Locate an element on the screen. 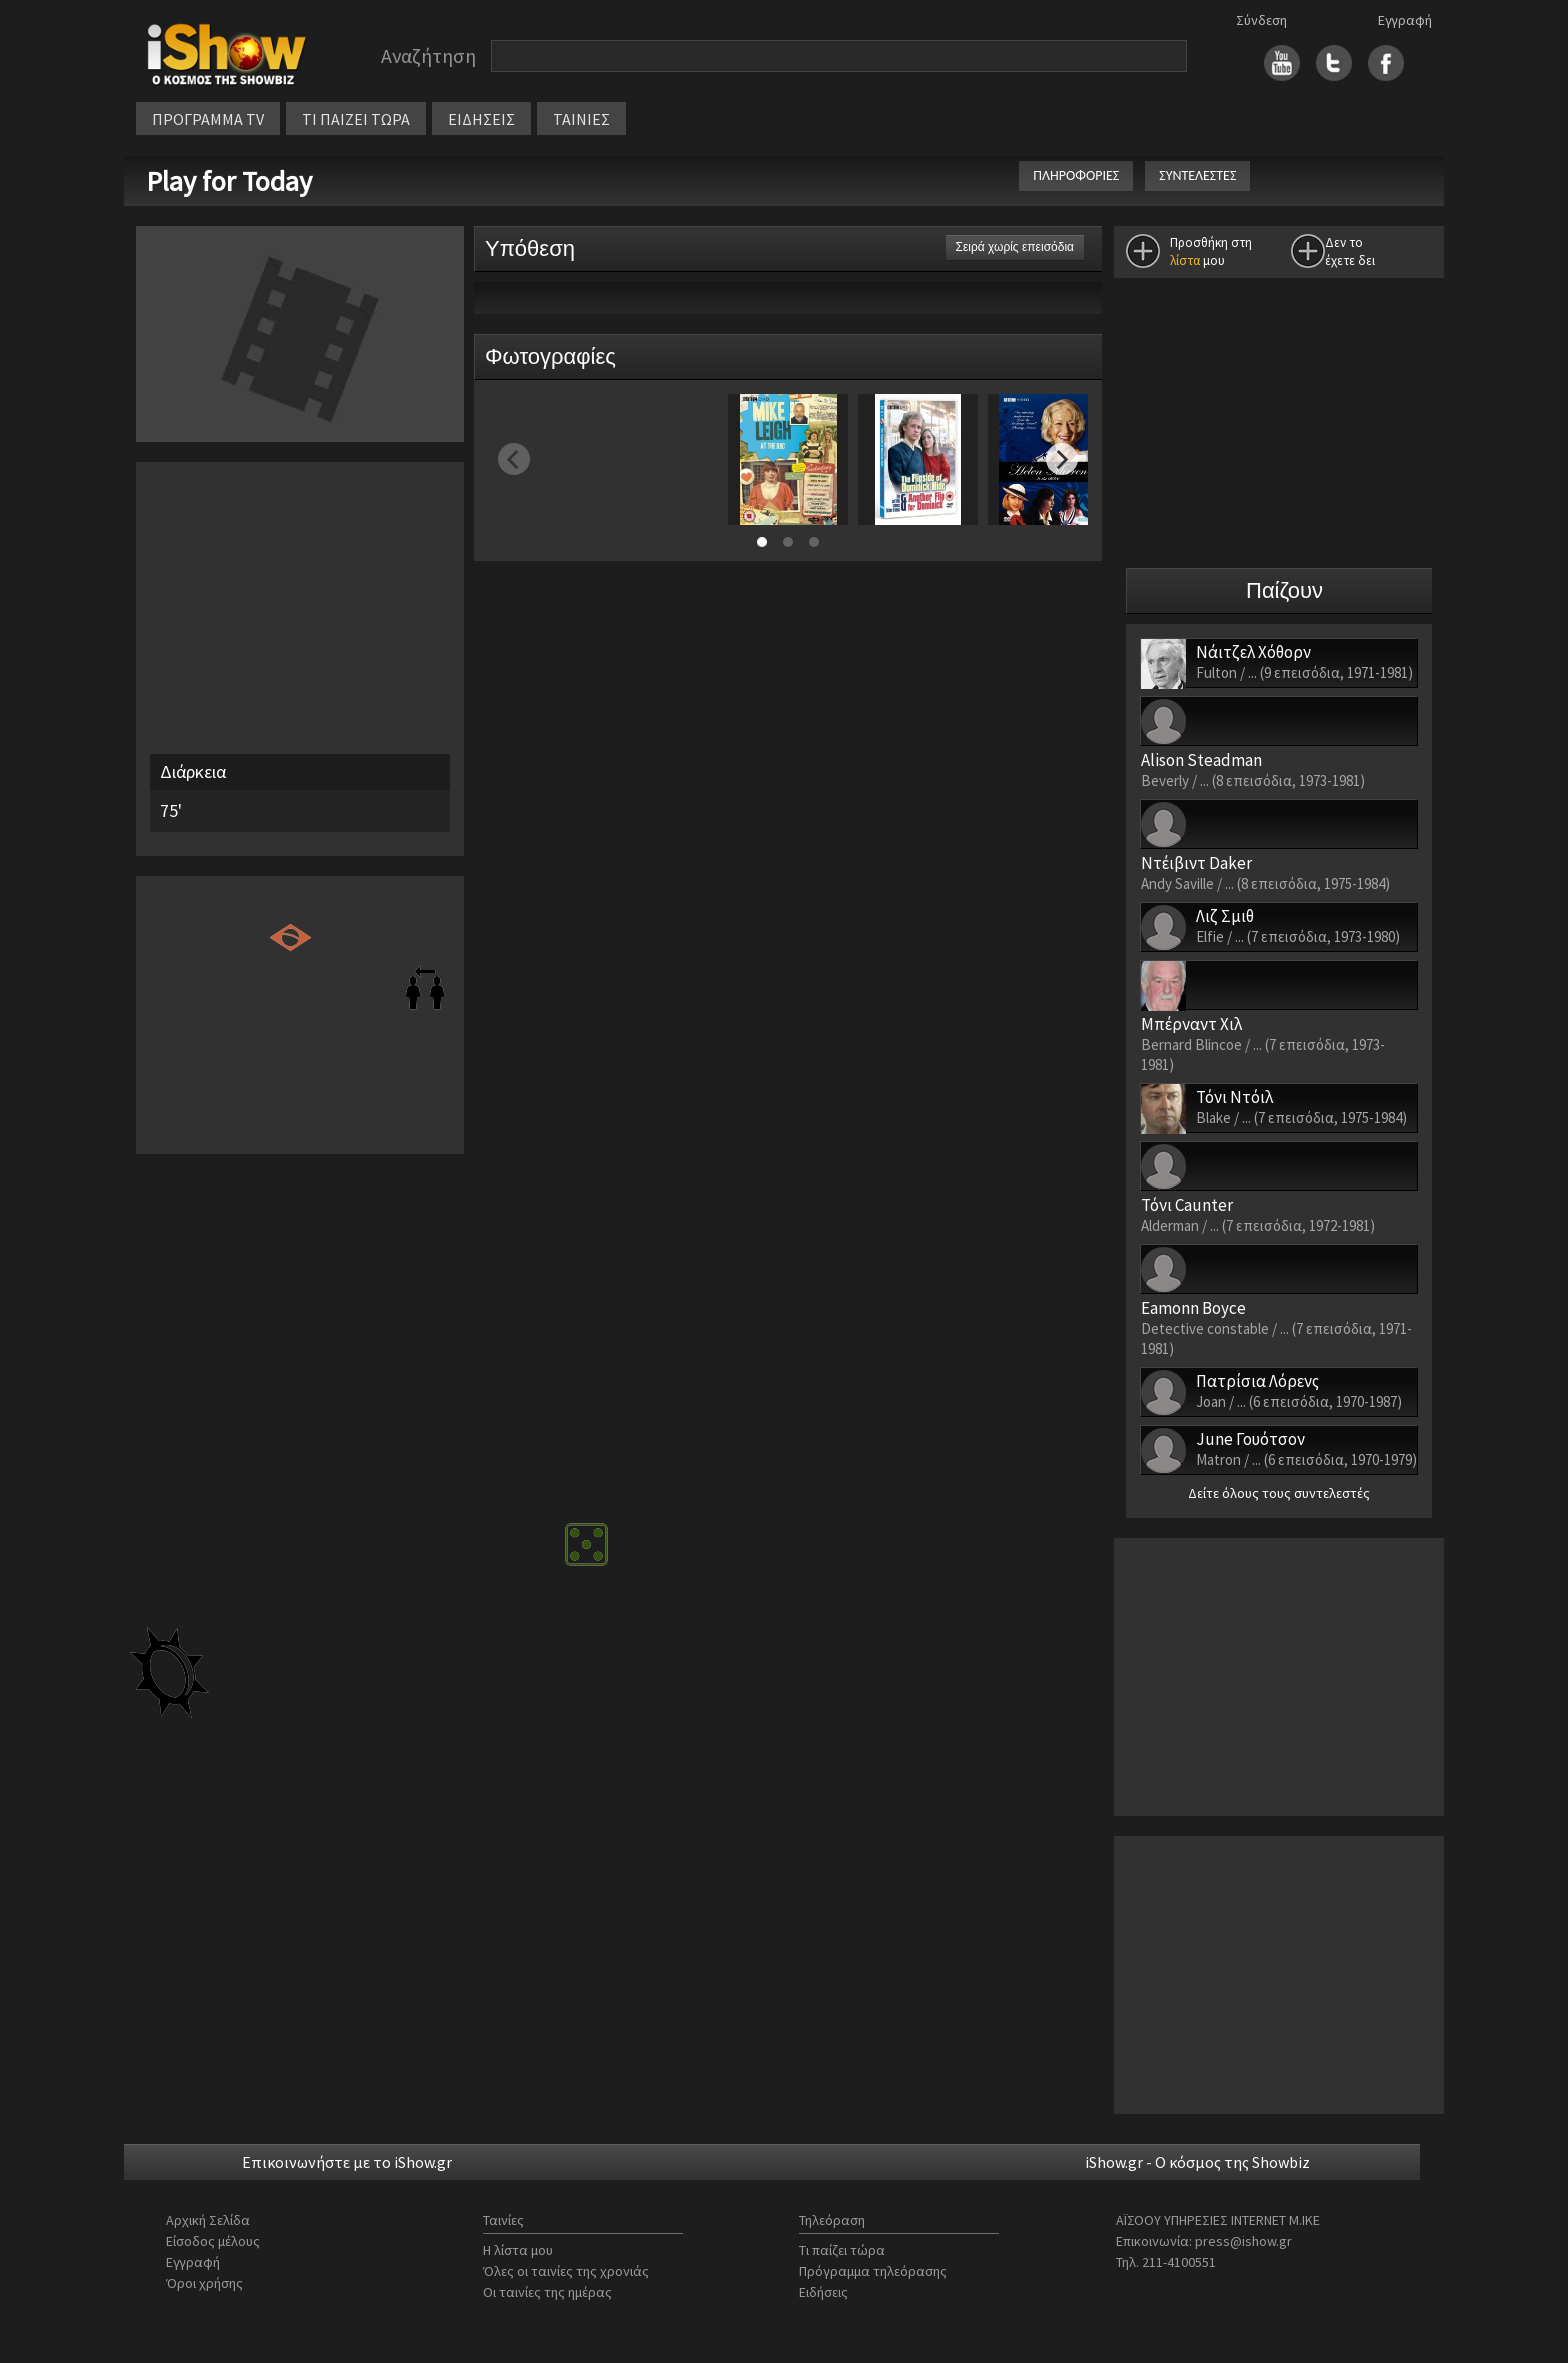  switch to previous player's turn is located at coordinates (425, 988).